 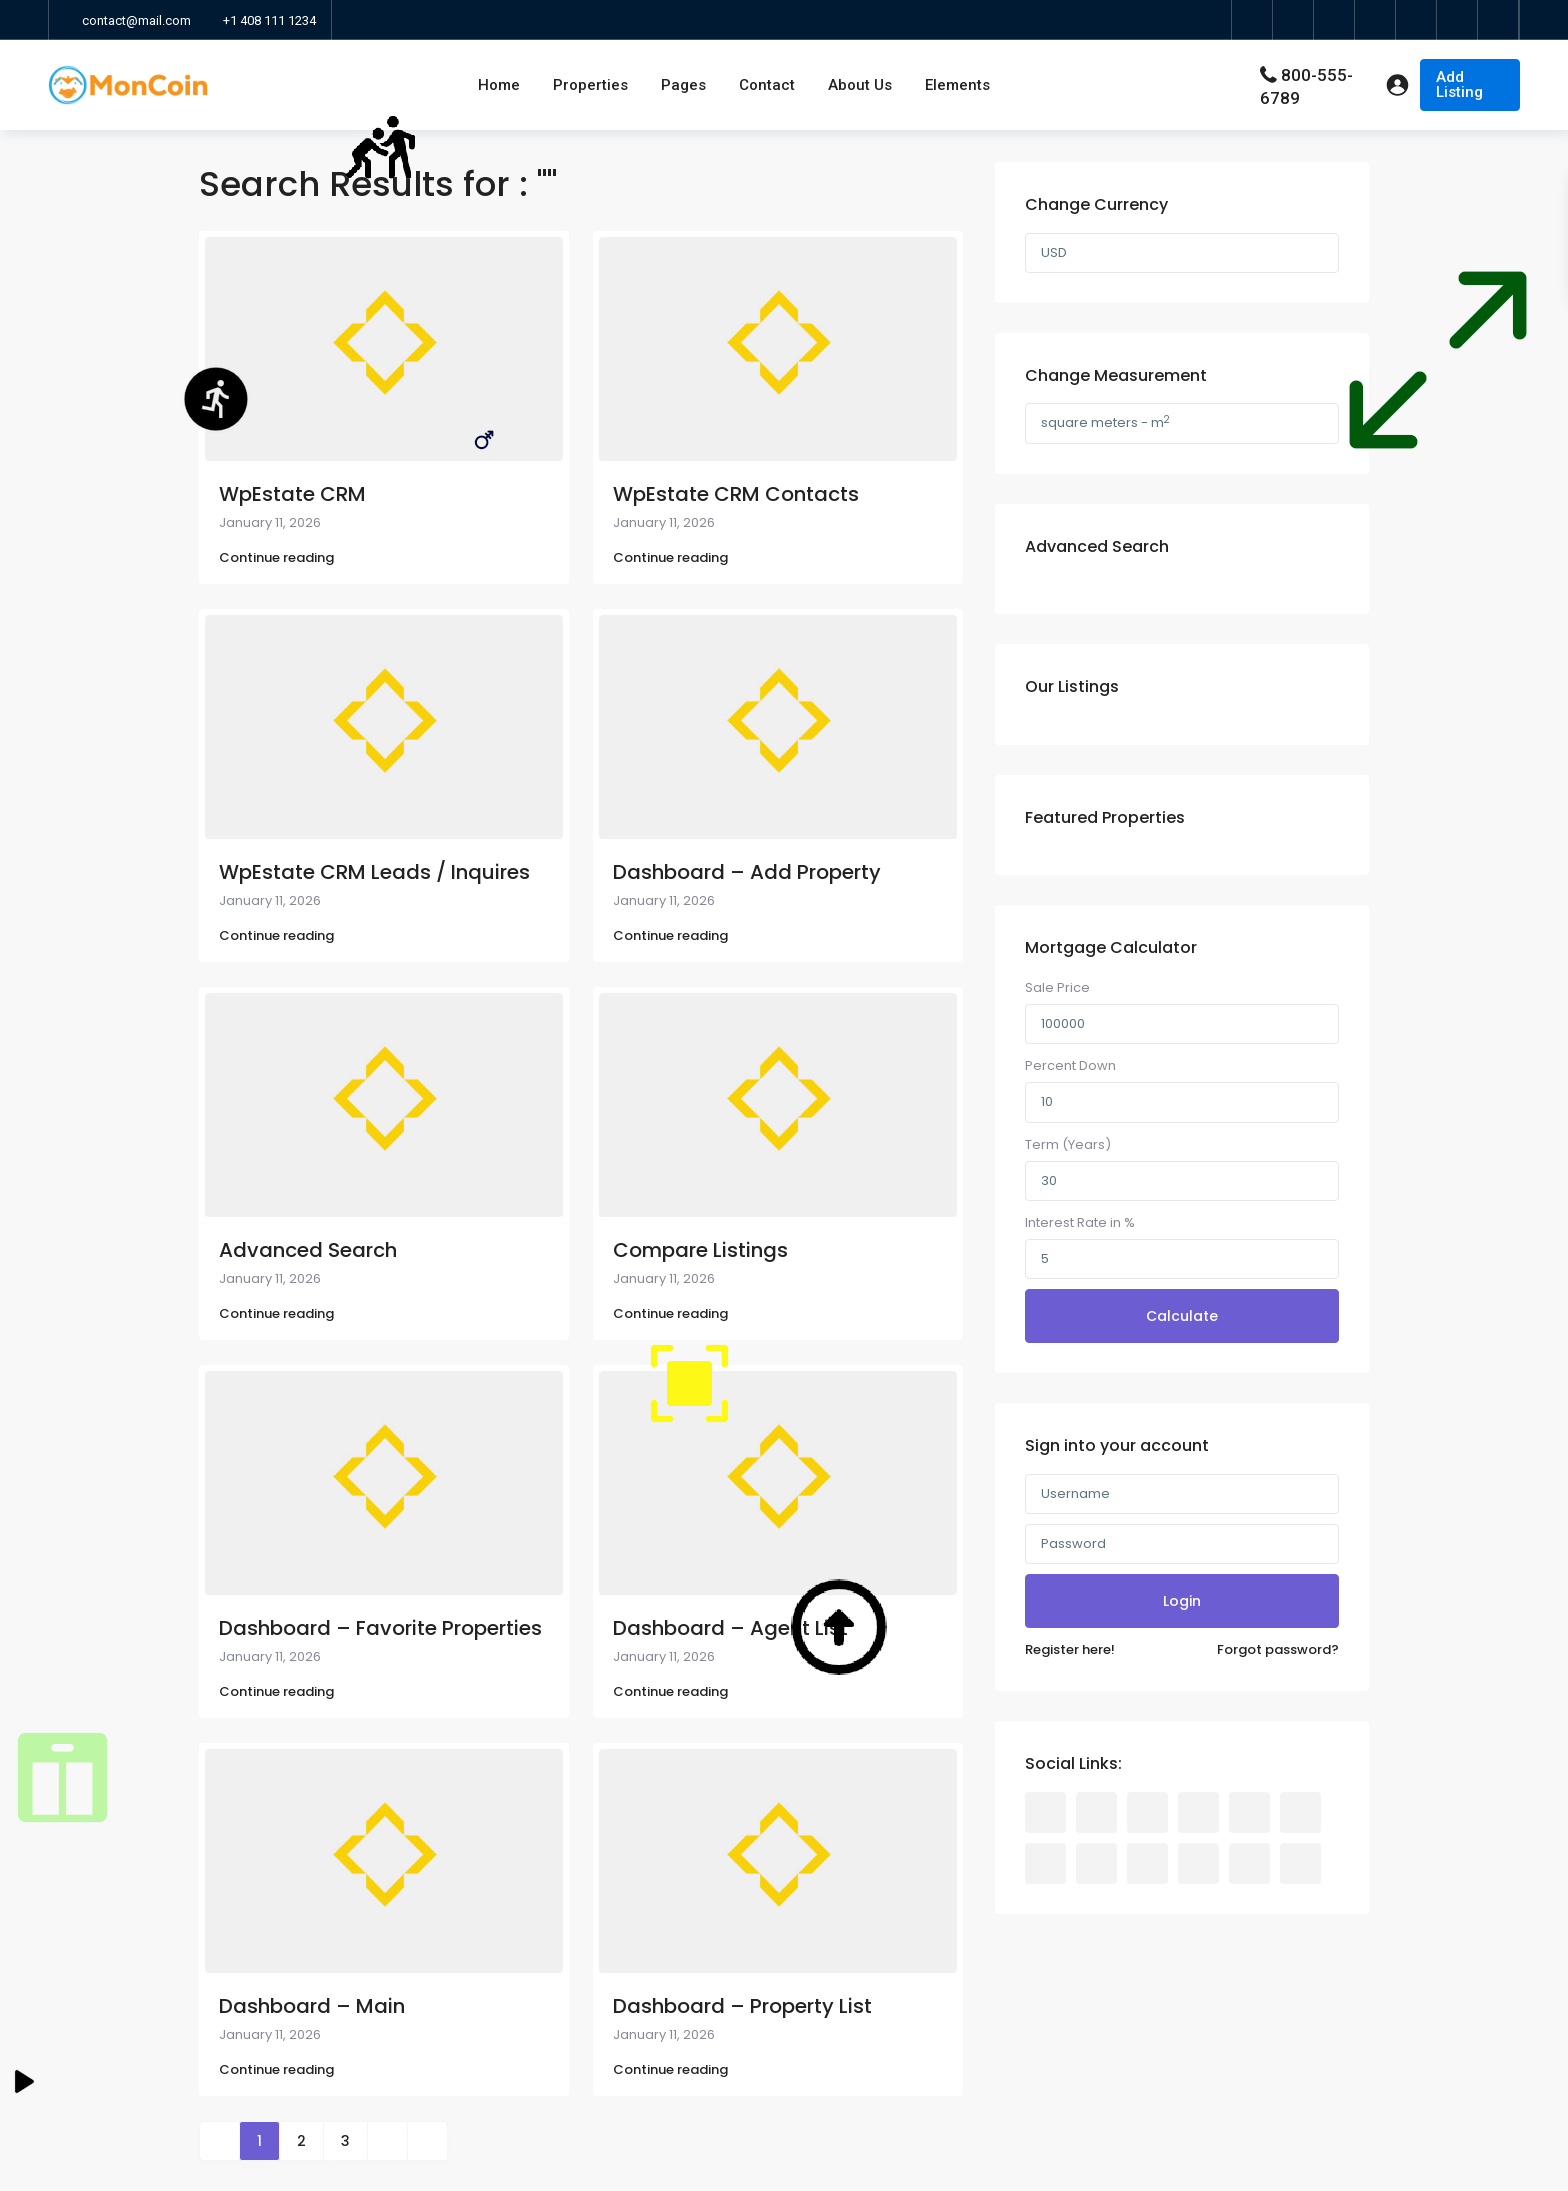 I want to click on maximize window to full screen, so click(x=1438, y=360).